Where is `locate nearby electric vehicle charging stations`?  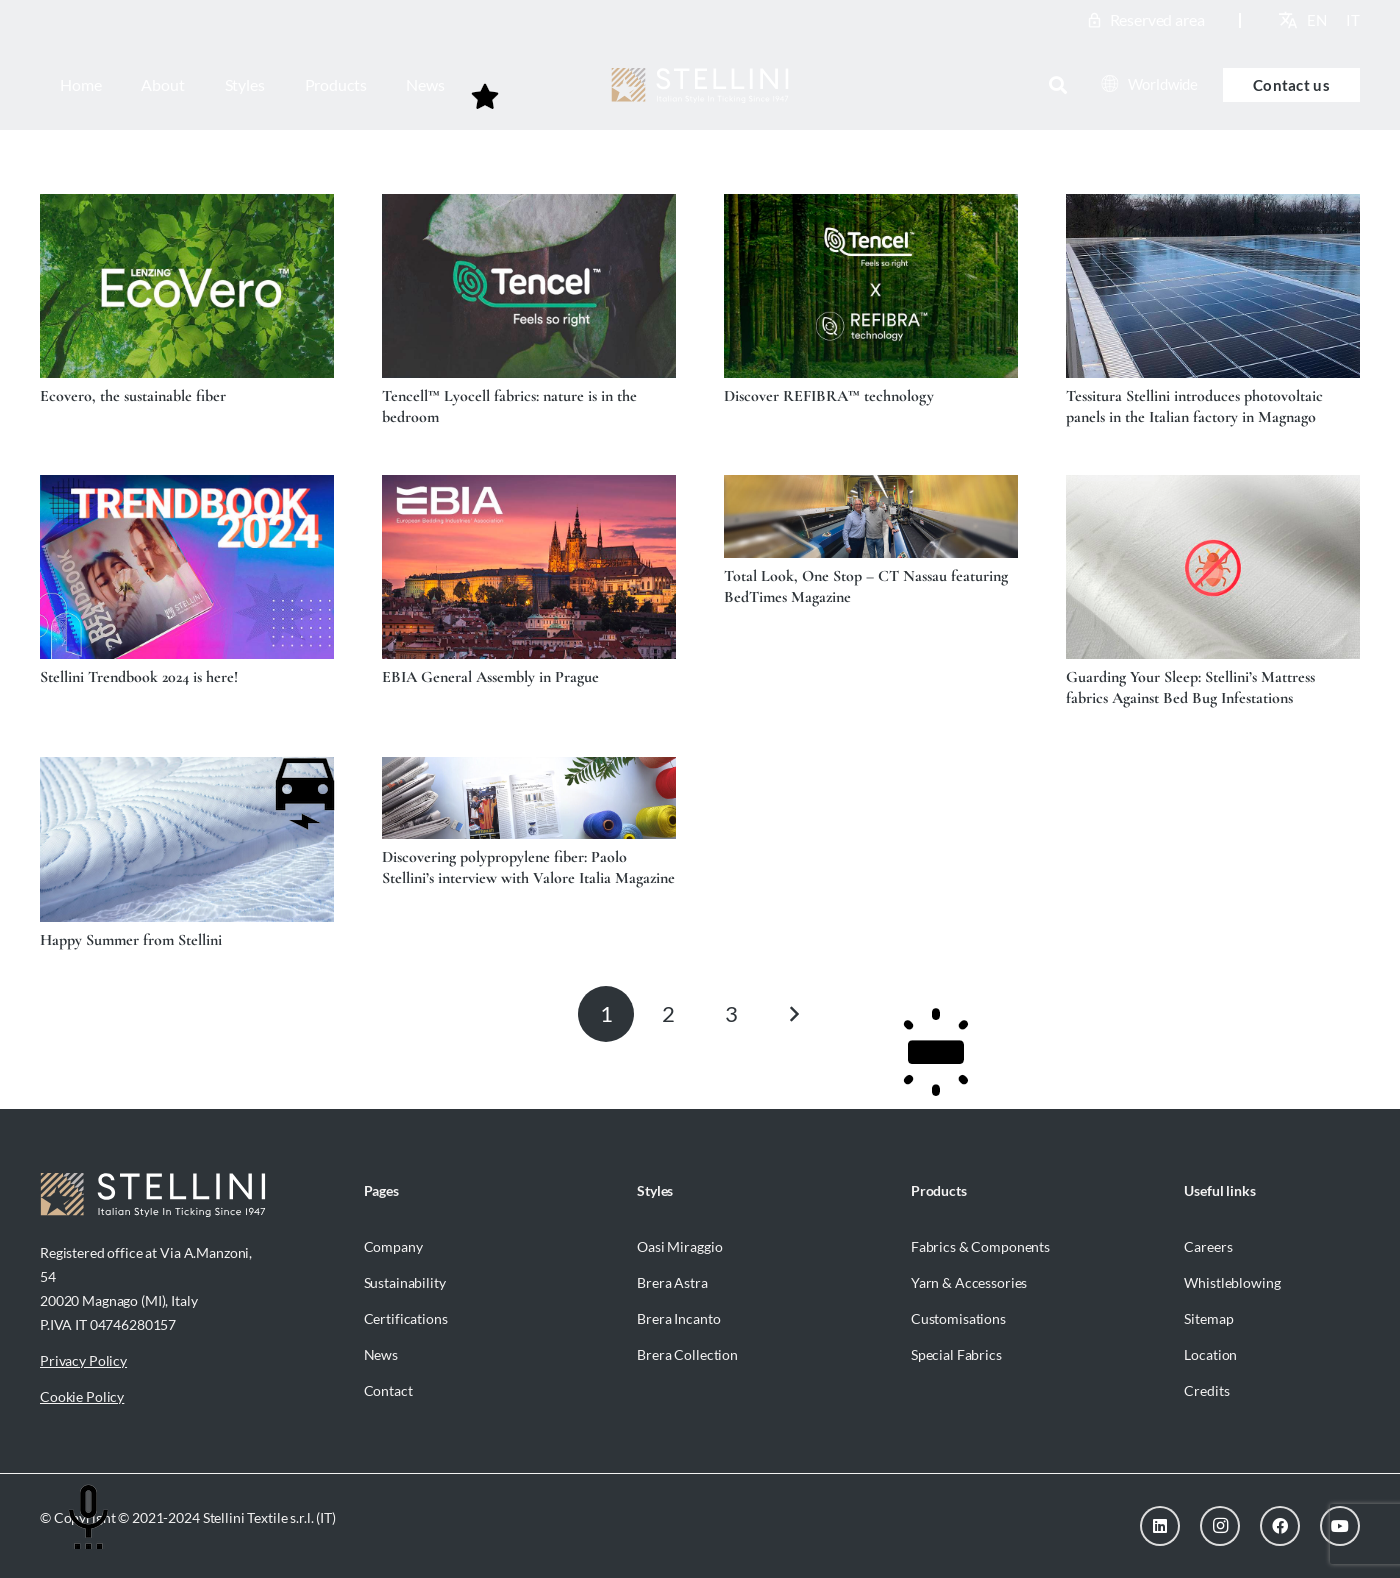 locate nearby electric vehicle charging stations is located at coordinates (305, 794).